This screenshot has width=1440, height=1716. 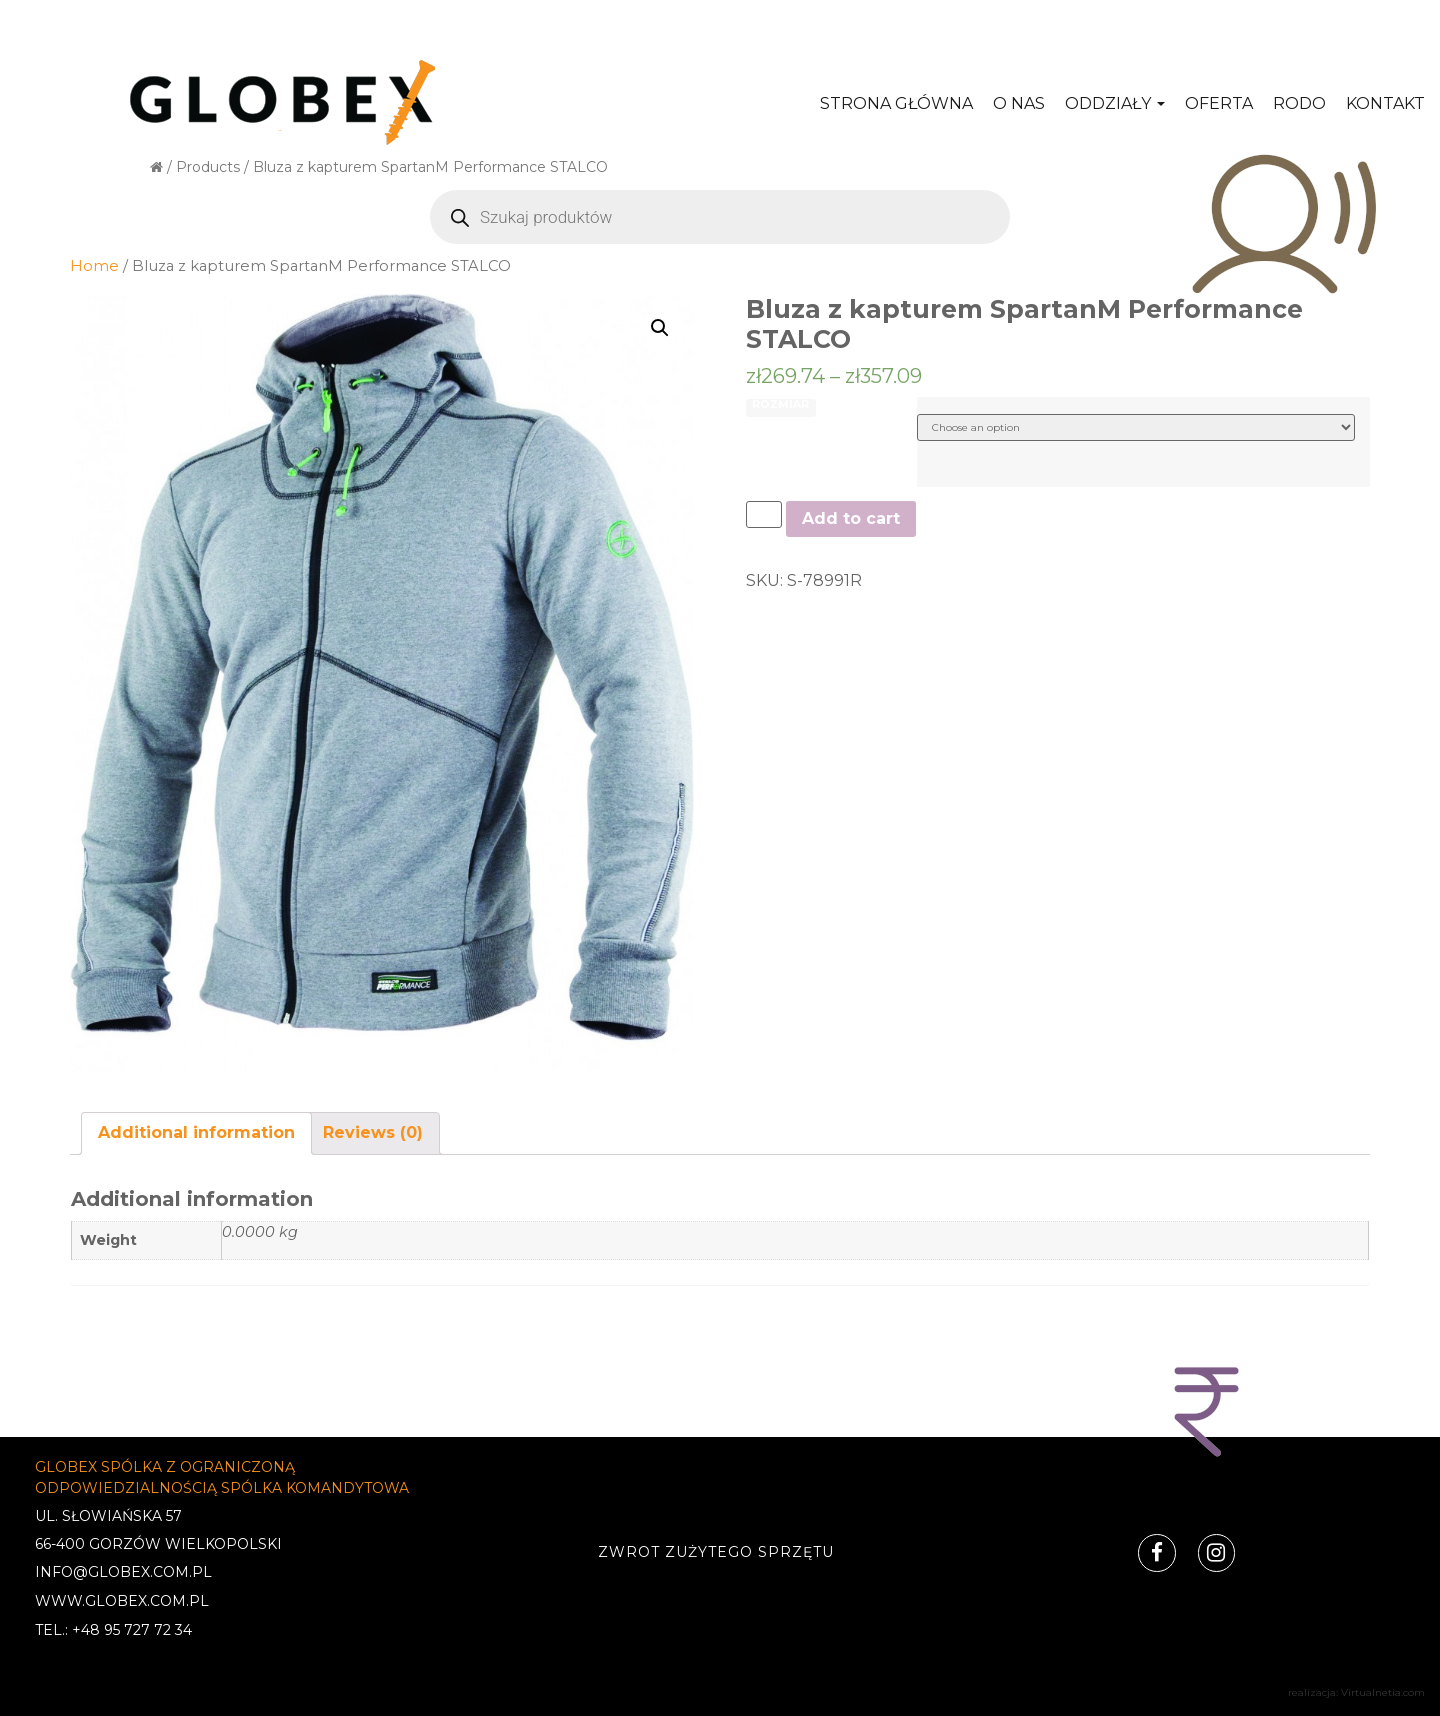 What do you see at coordinates (1281, 224) in the screenshot?
I see `user audio or voice settings` at bounding box center [1281, 224].